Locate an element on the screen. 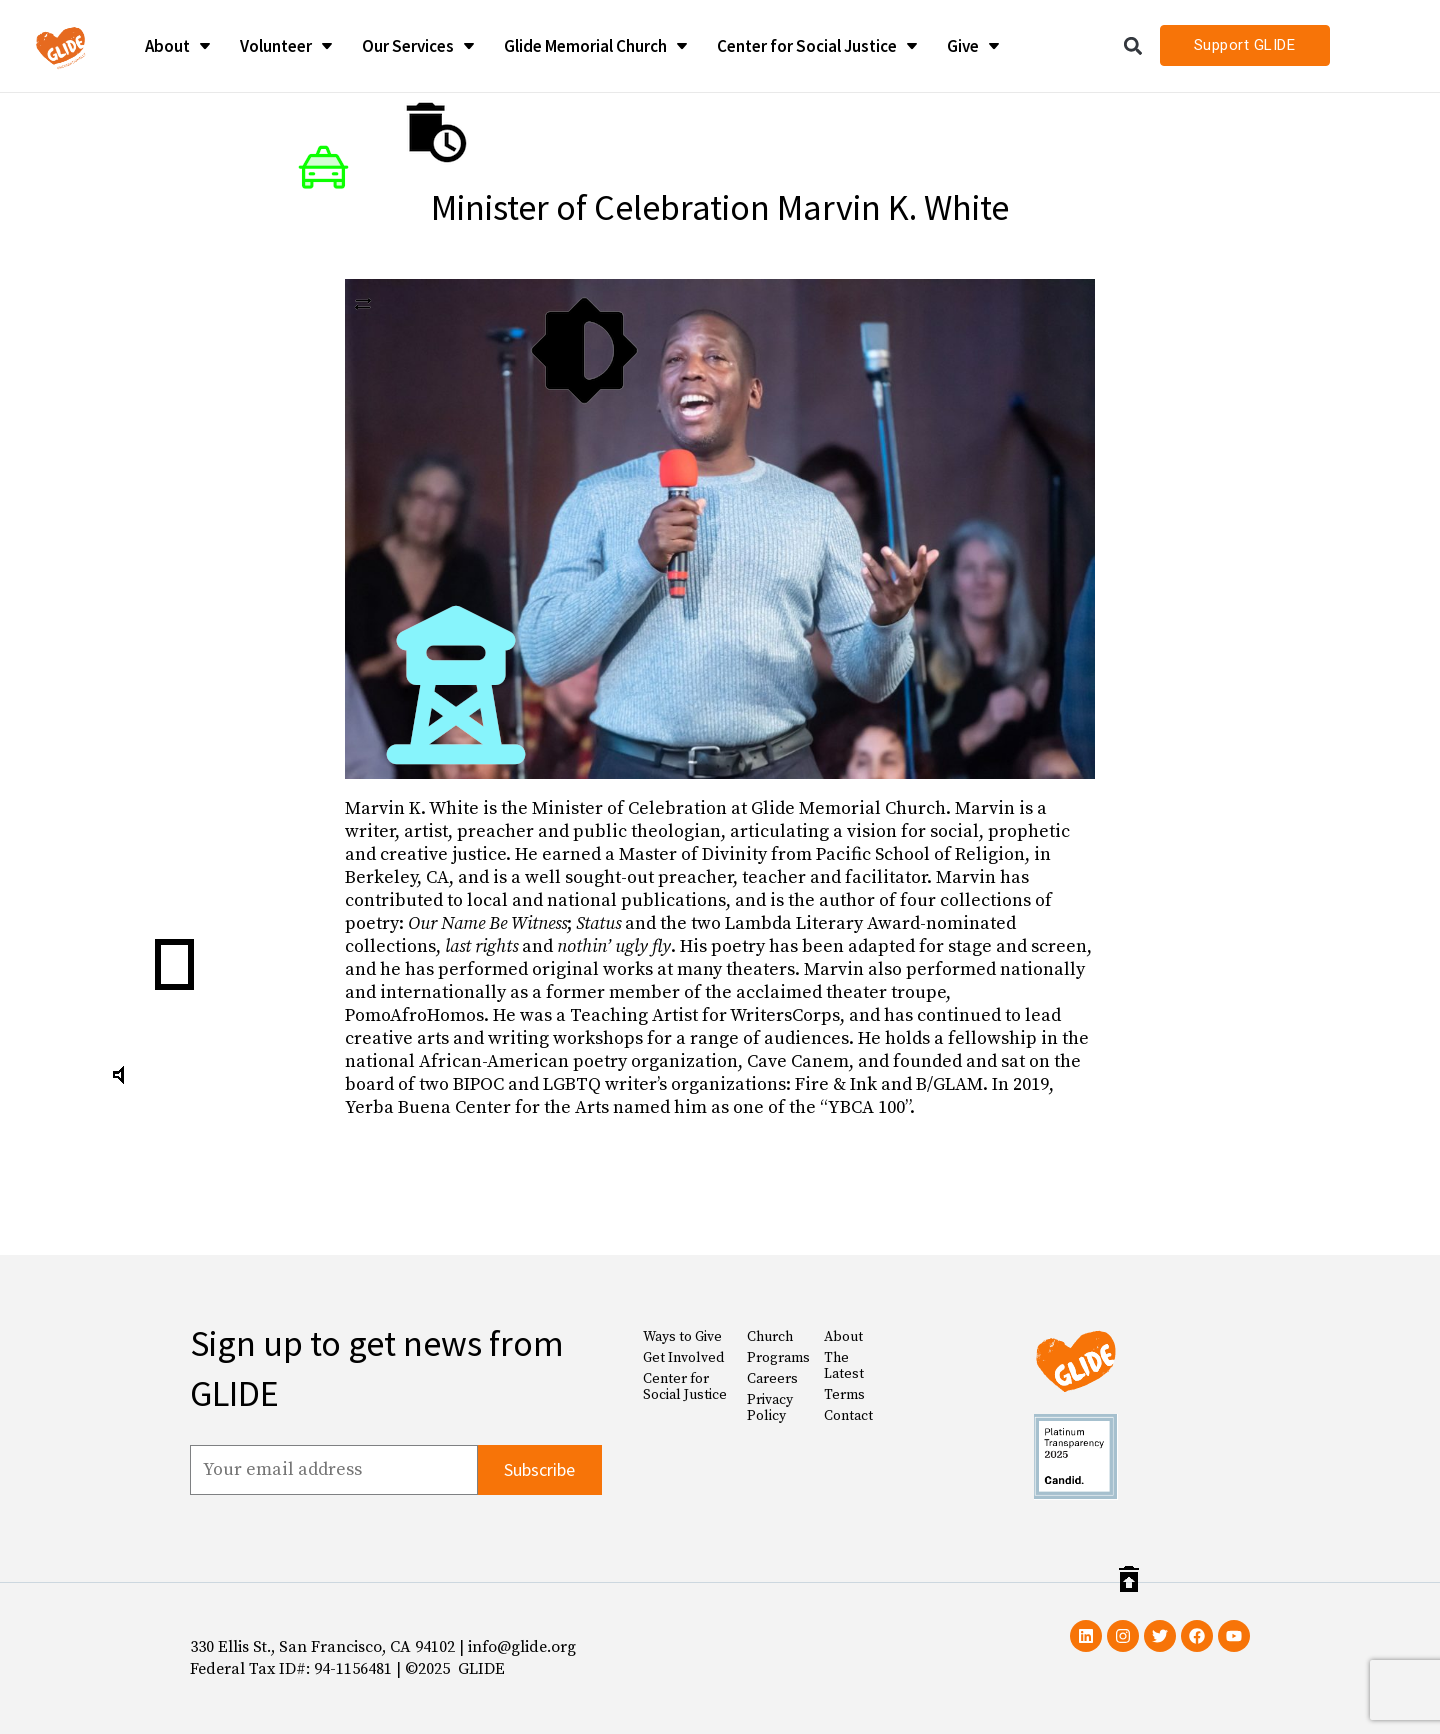  request a taxi or ride service is located at coordinates (323, 170).